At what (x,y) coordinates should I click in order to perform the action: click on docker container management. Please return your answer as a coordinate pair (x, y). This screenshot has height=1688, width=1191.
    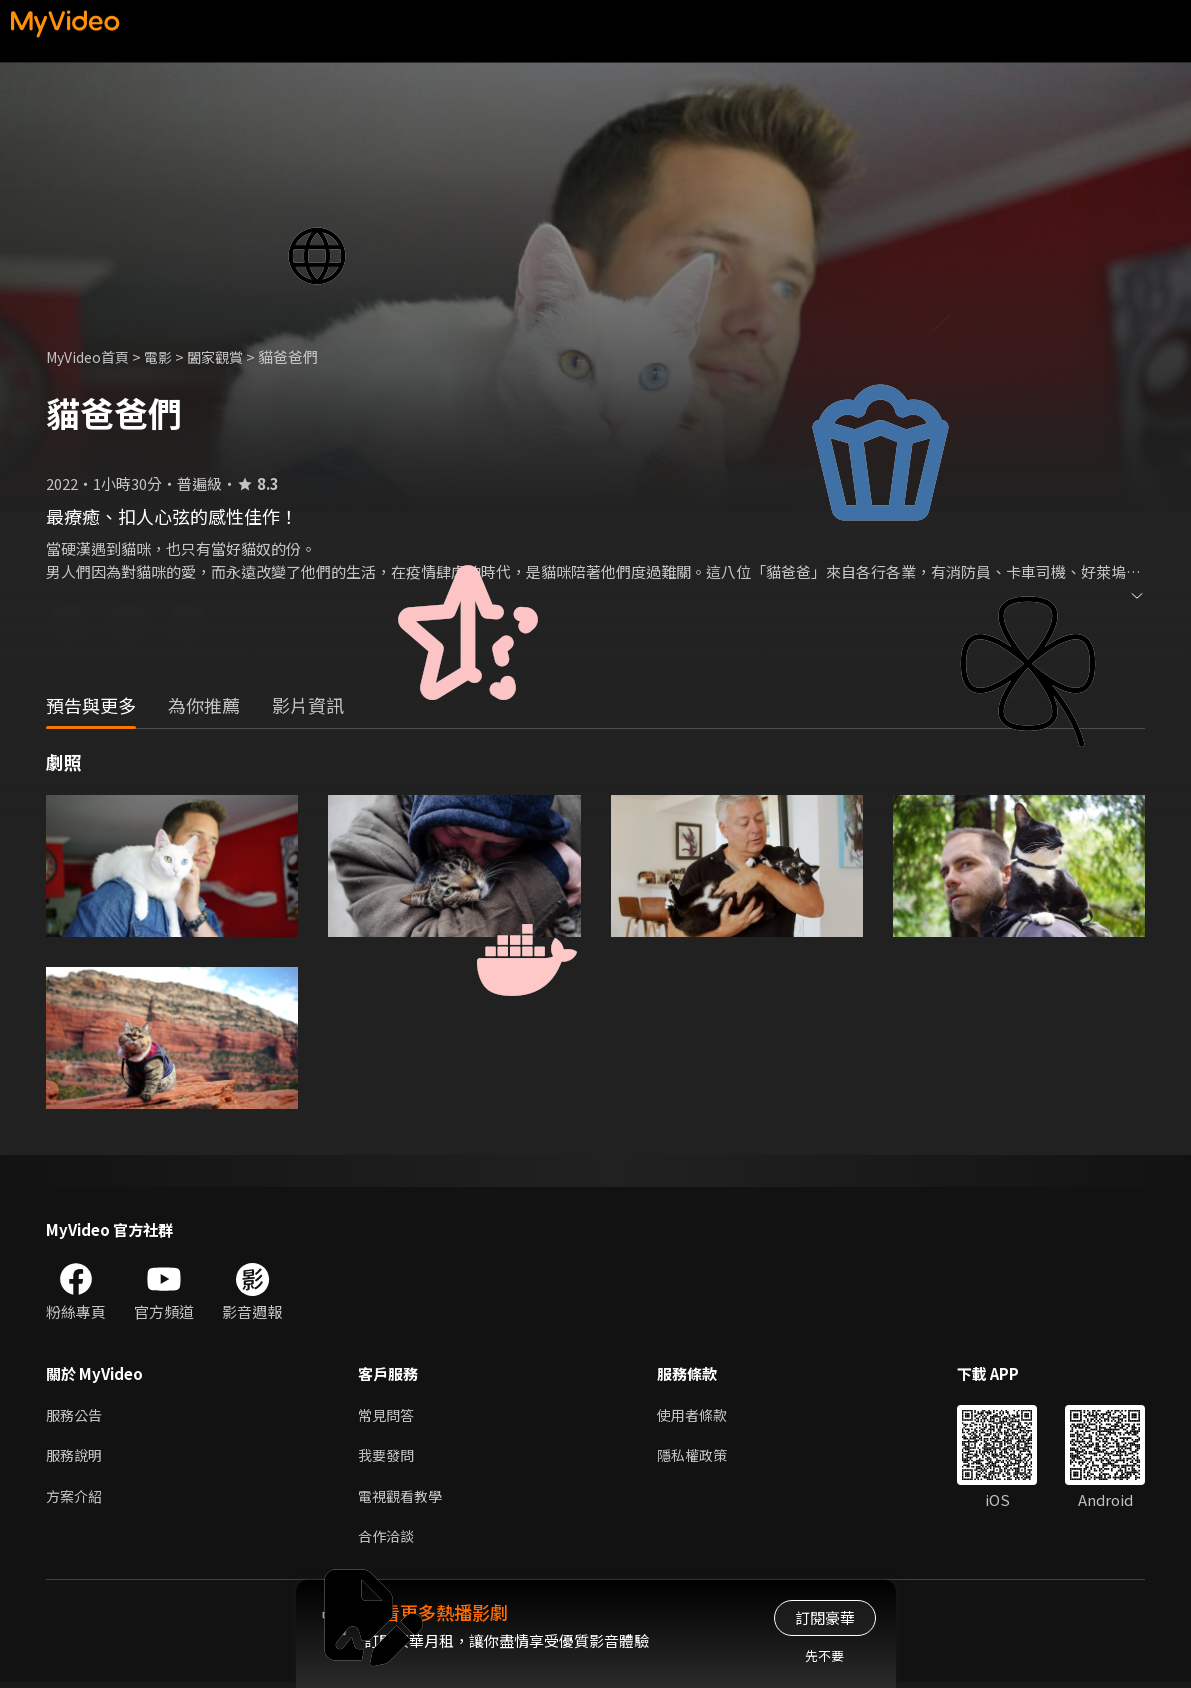
    Looking at the image, I should click on (527, 960).